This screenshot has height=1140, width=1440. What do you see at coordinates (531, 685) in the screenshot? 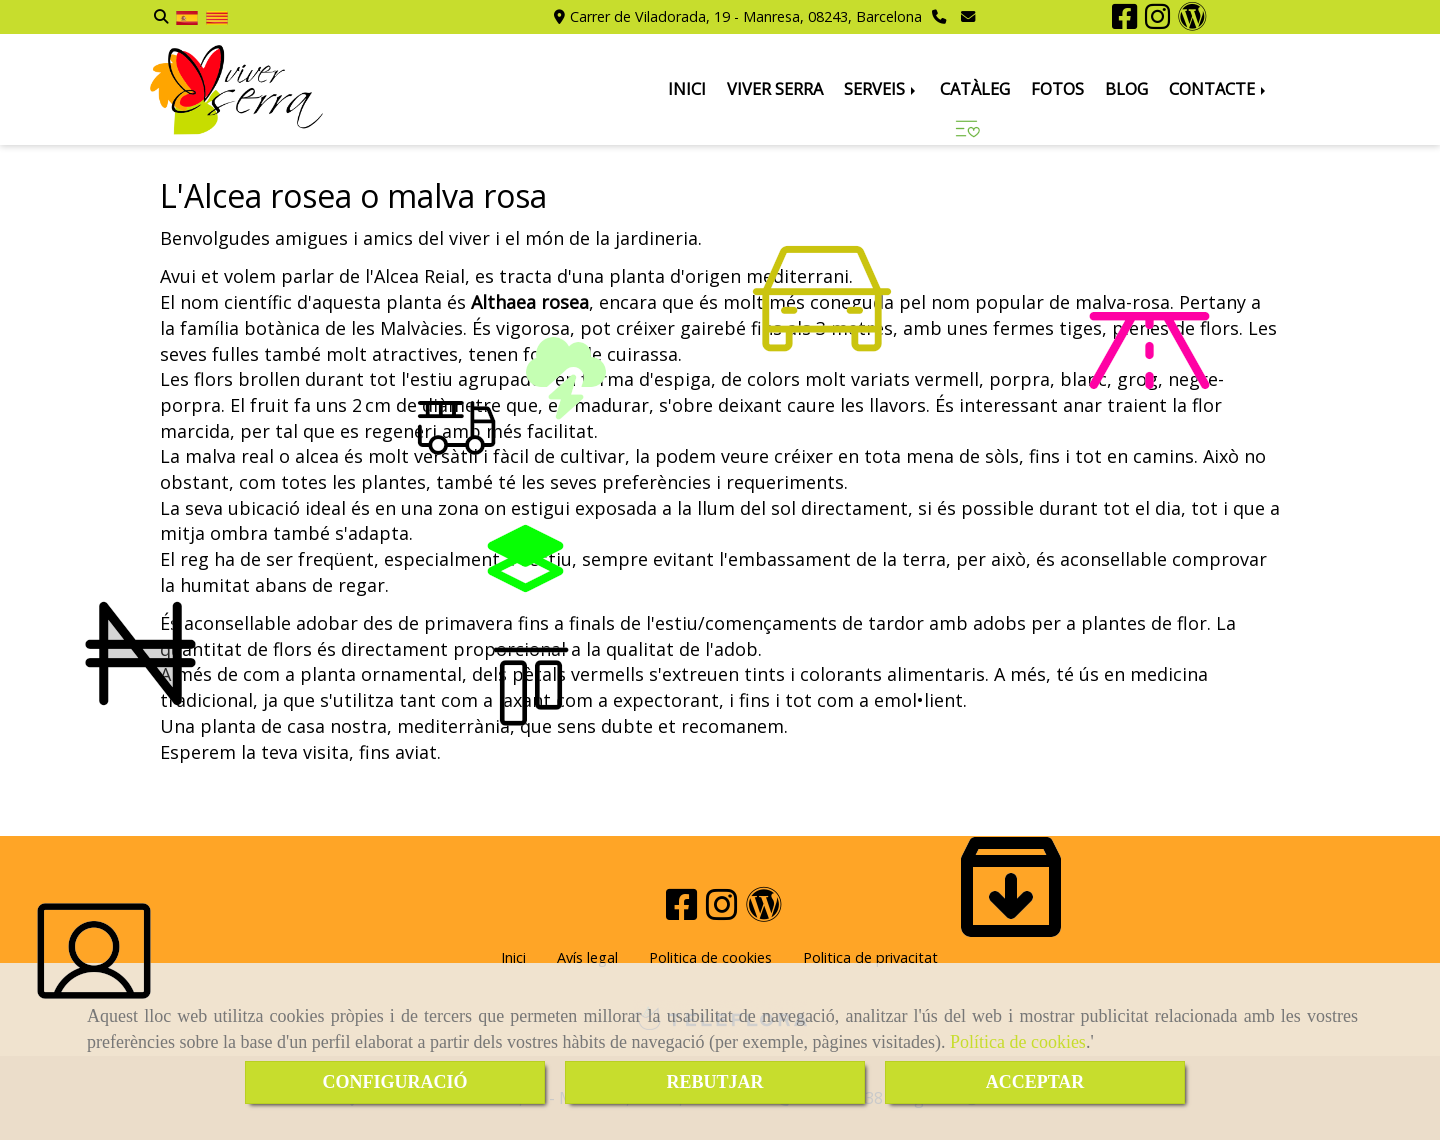
I see `align selected elements to the top` at bounding box center [531, 685].